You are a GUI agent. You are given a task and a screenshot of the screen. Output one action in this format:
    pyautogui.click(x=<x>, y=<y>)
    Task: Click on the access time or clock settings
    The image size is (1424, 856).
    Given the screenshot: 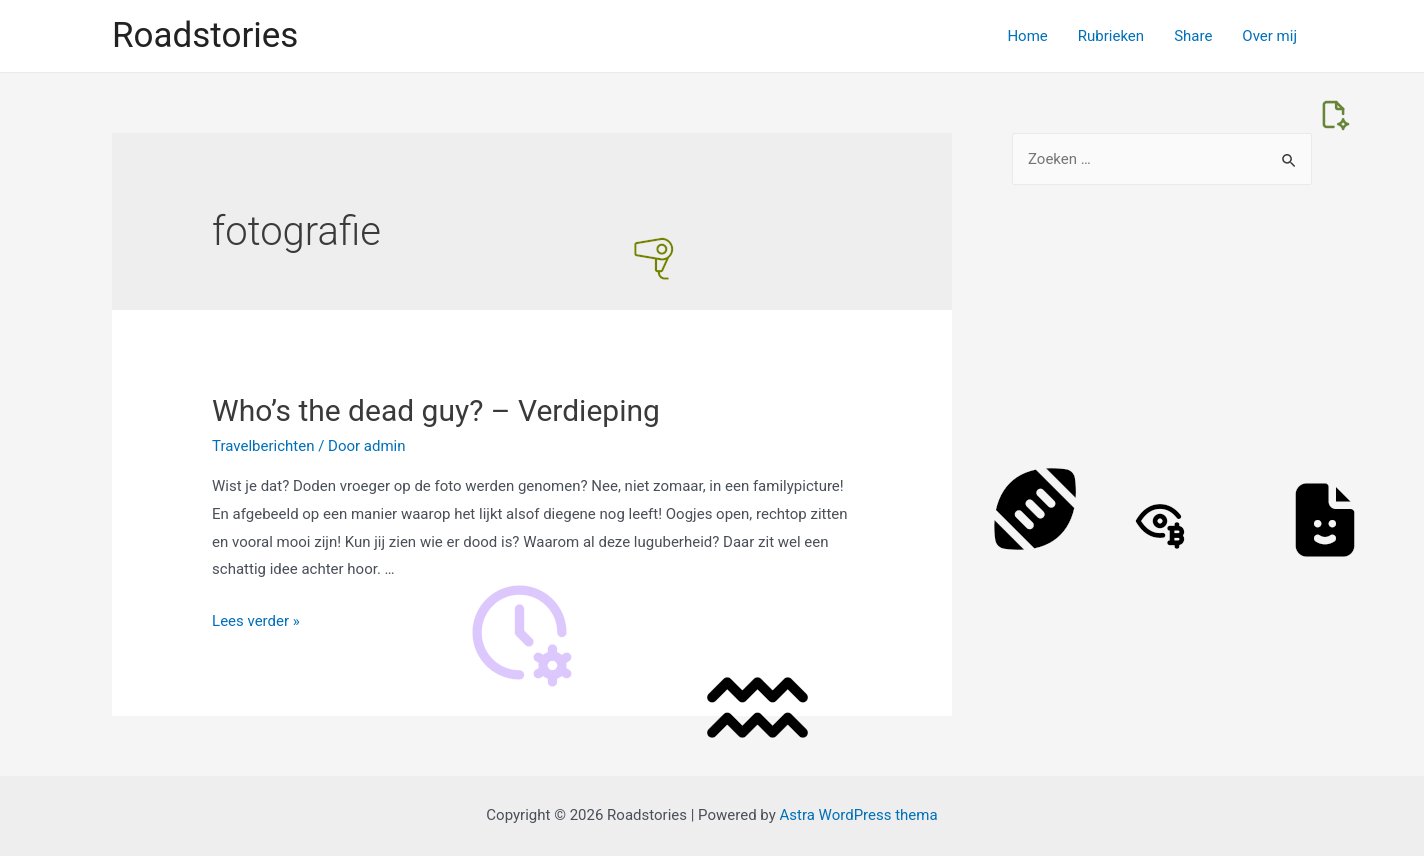 What is the action you would take?
    pyautogui.click(x=519, y=632)
    